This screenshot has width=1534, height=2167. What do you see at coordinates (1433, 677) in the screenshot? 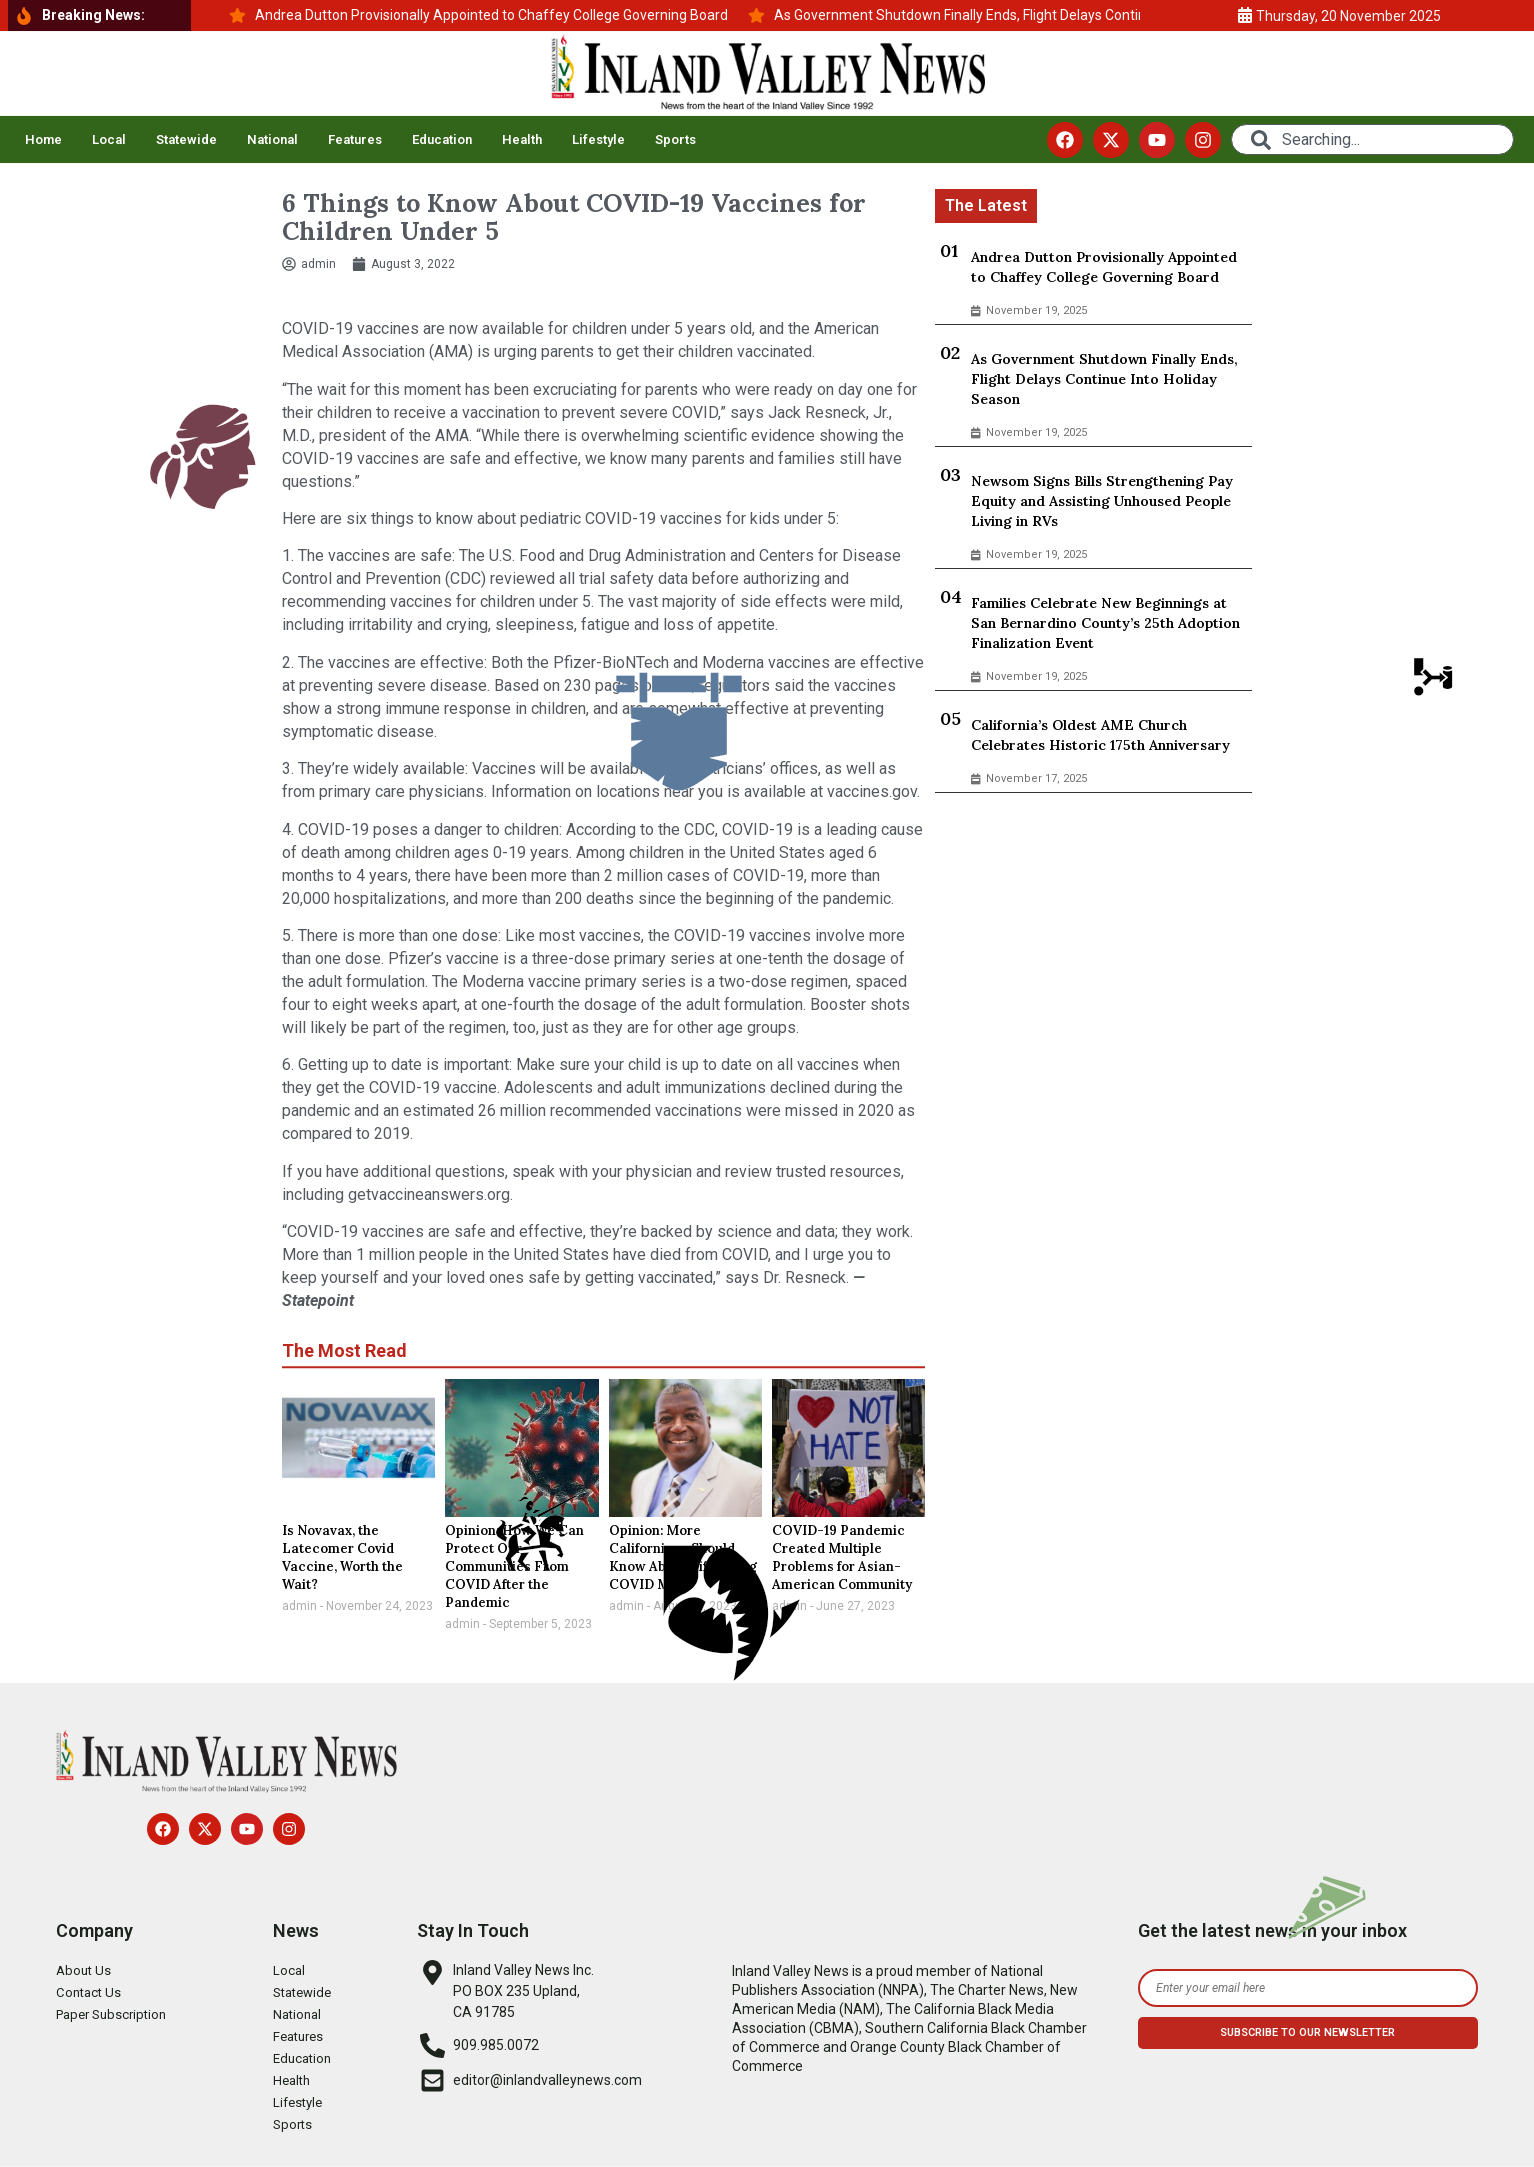
I see `open the crafting menu` at bounding box center [1433, 677].